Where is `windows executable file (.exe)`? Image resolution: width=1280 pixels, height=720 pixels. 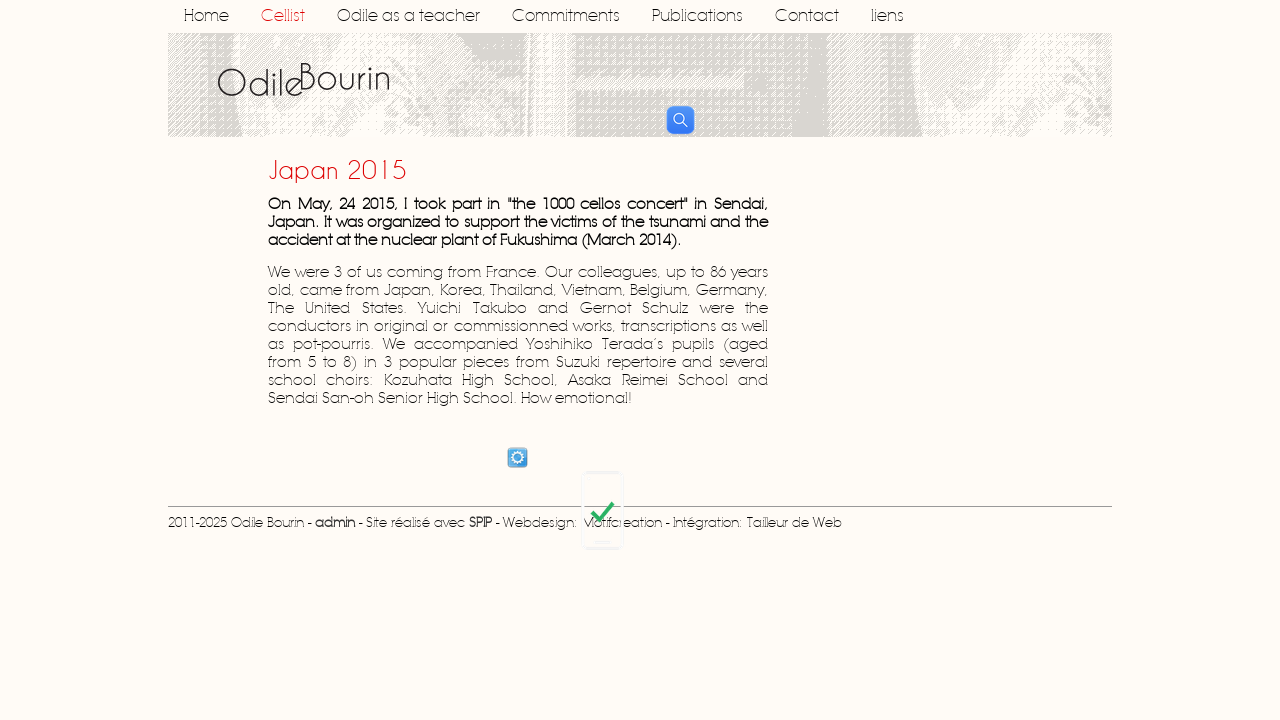 windows executable file (.exe) is located at coordinates (517, 457).